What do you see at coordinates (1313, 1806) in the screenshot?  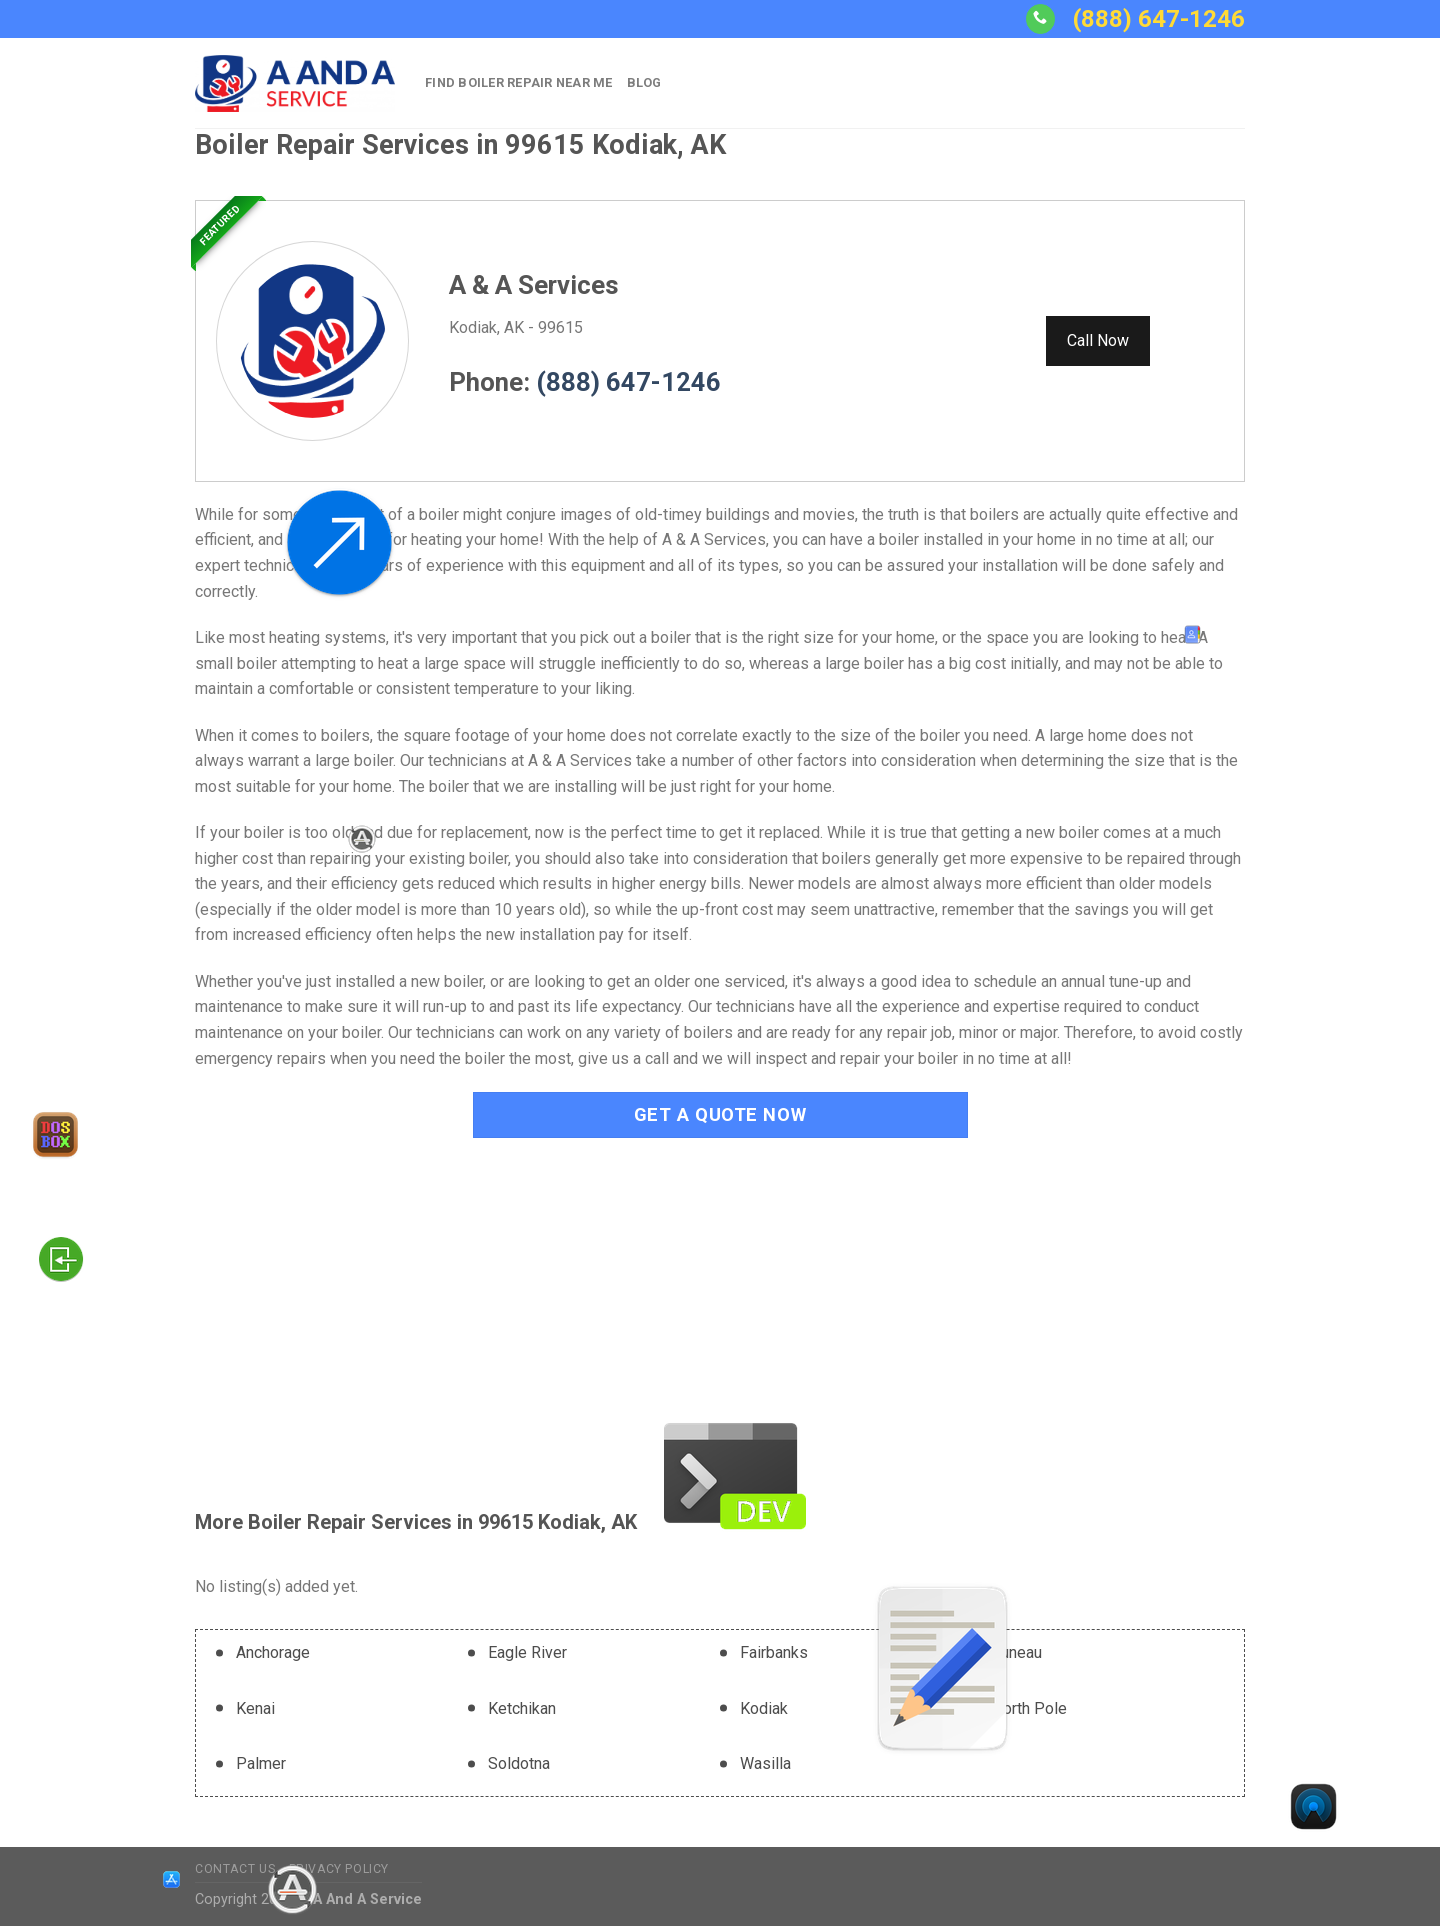 I see `open airdrop to share files wirelessly` at bounding box center [1313, 1806].